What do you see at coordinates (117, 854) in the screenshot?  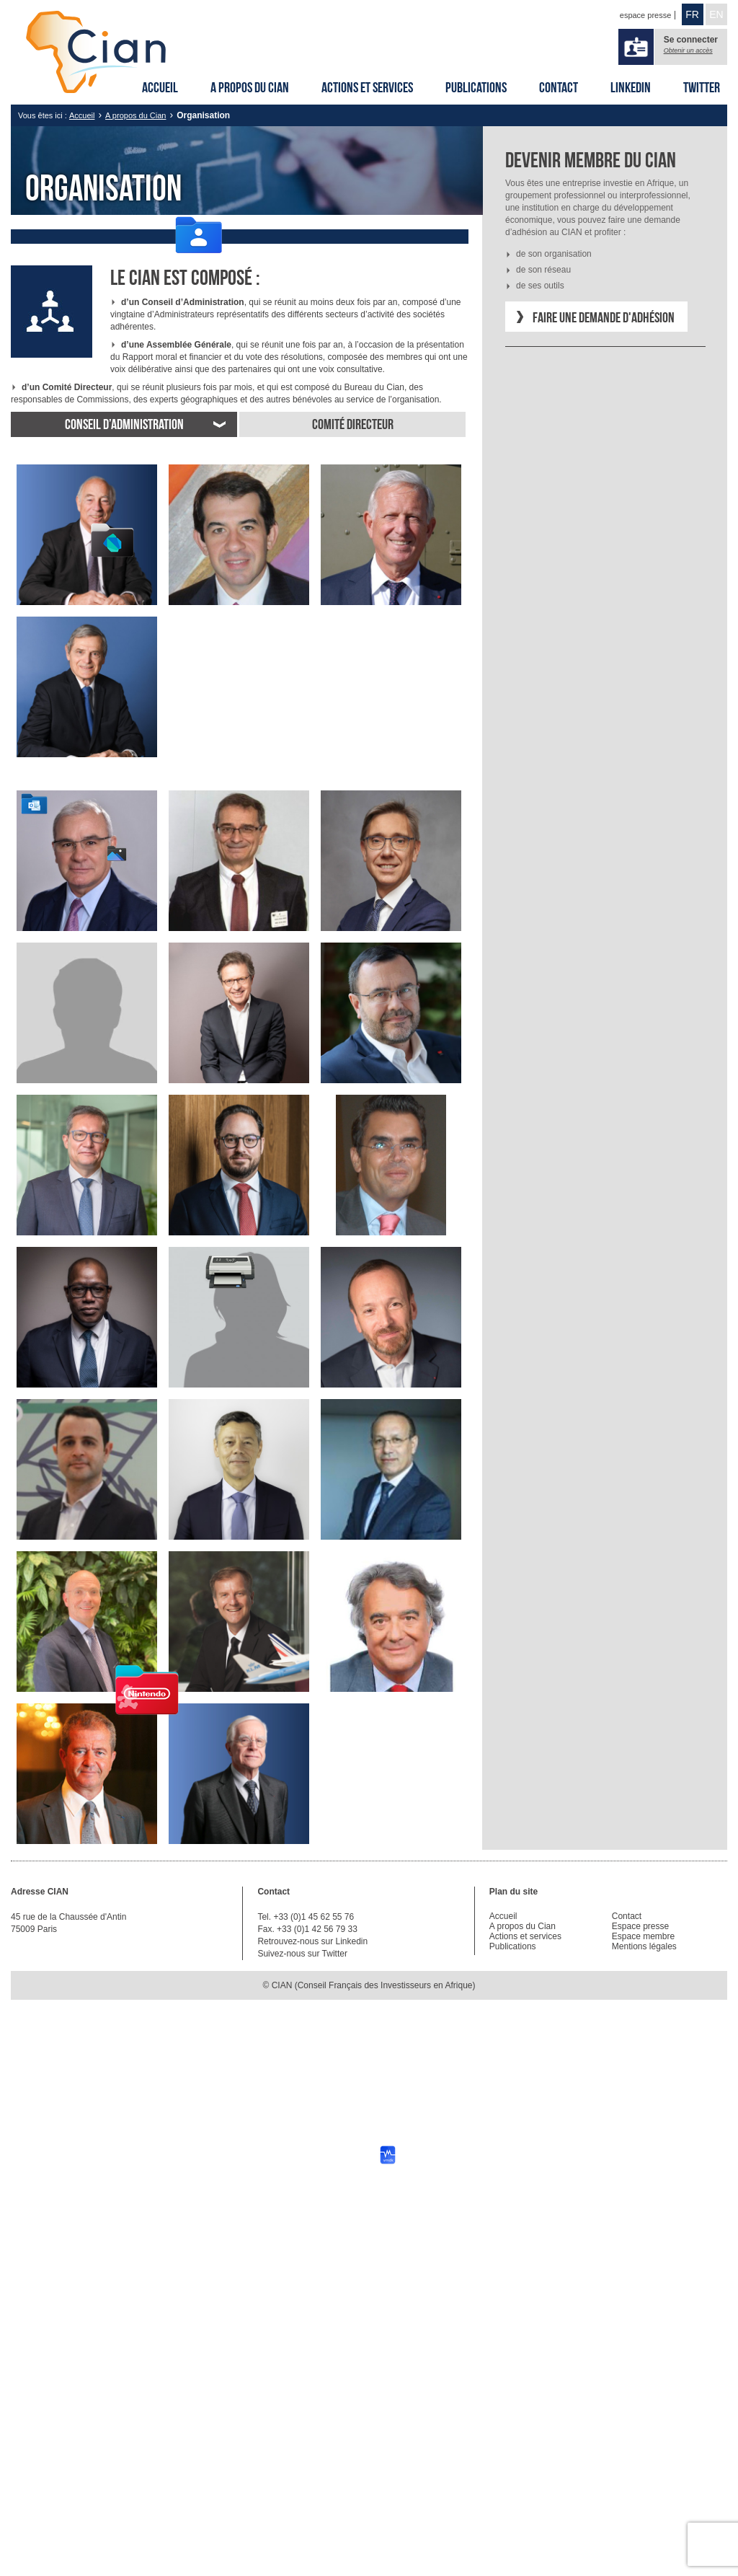 I see `open pictures folder` at bounding box center [117, 854].